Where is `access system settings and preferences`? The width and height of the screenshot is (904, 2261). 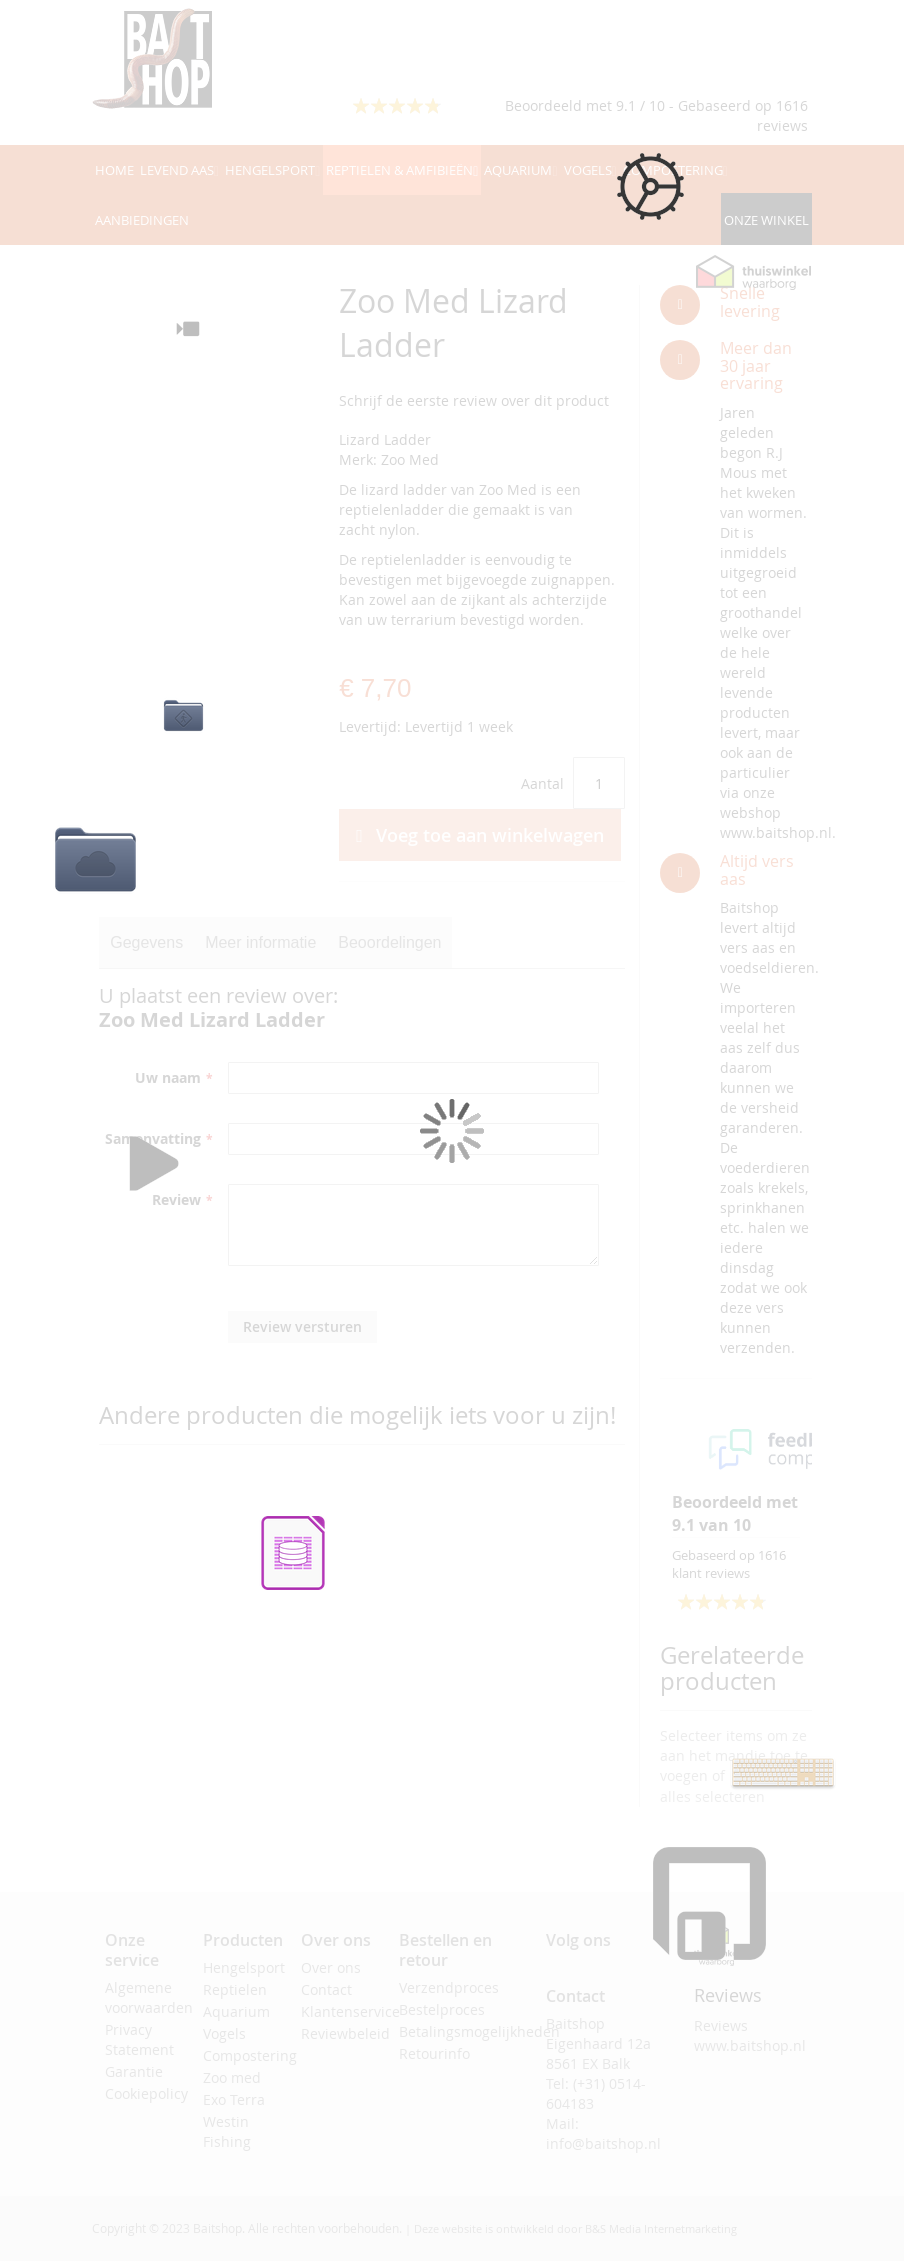 access system settings and preferences is located at coordinates (650, 186).